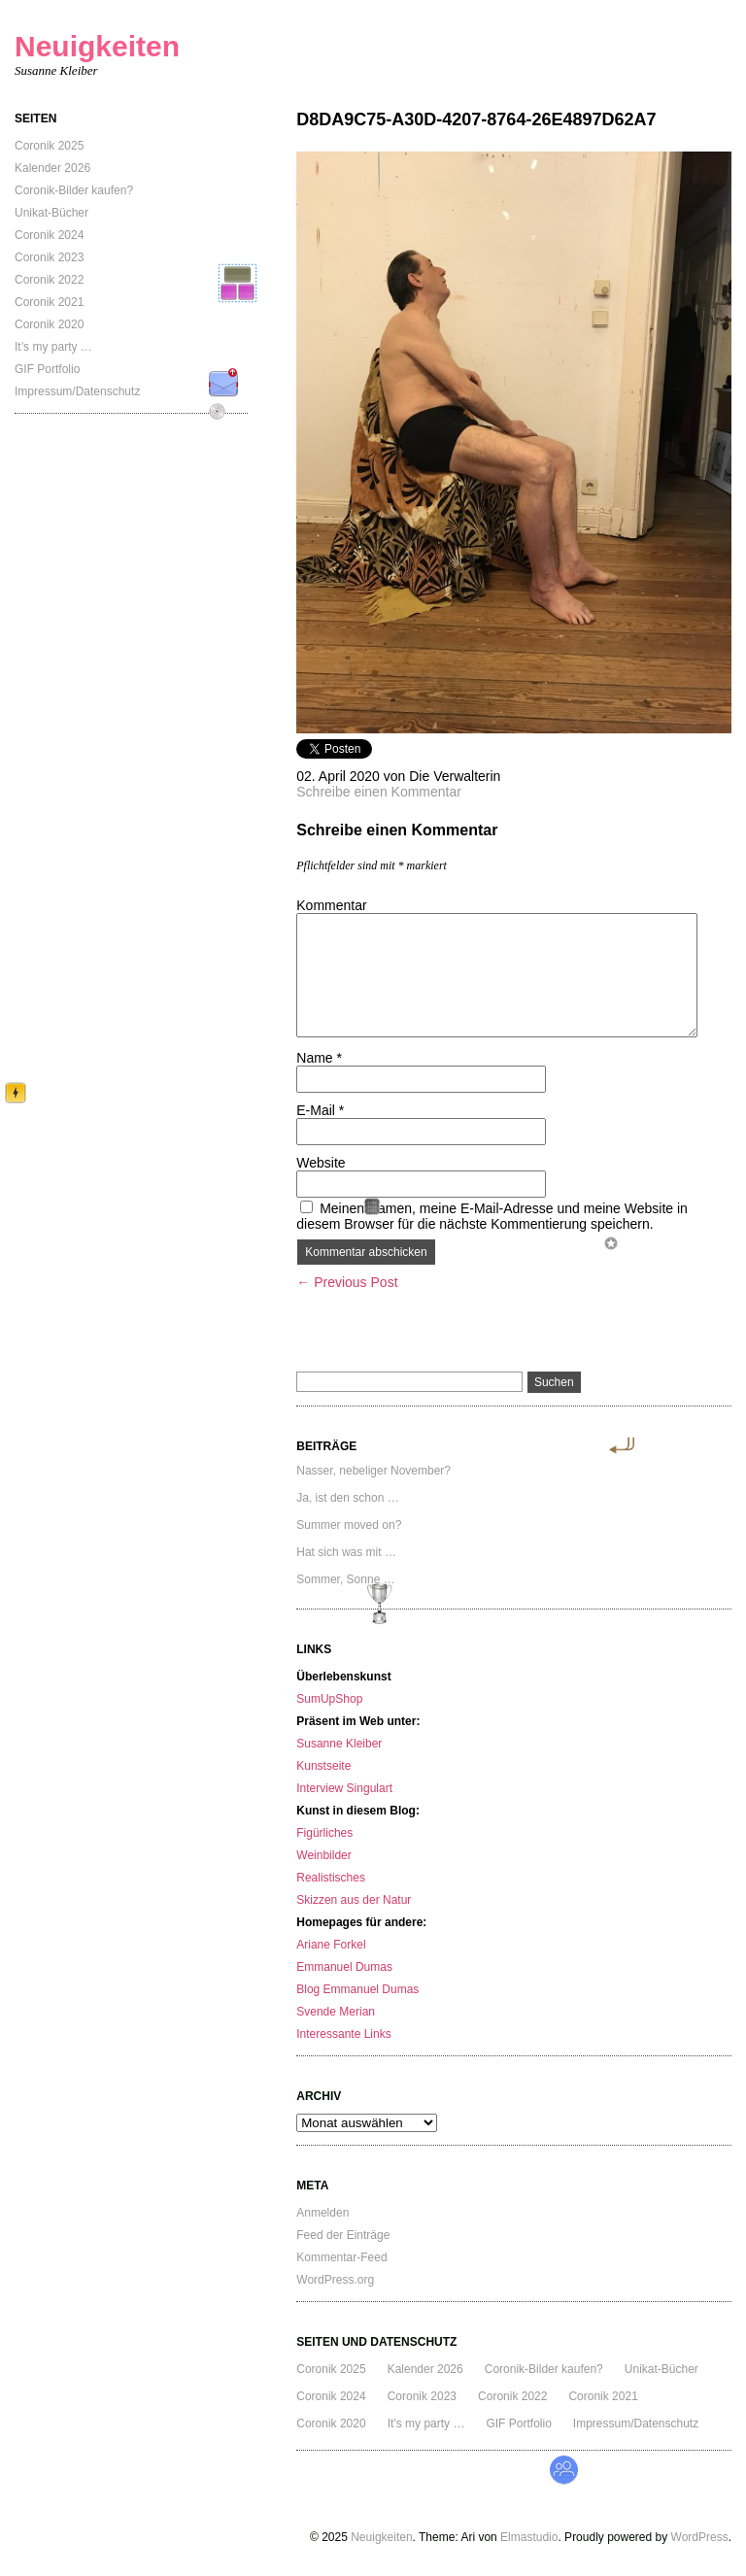 The image size is (746, 2576). I want to click on reply to all recipients of an email, so click(621, 1443).